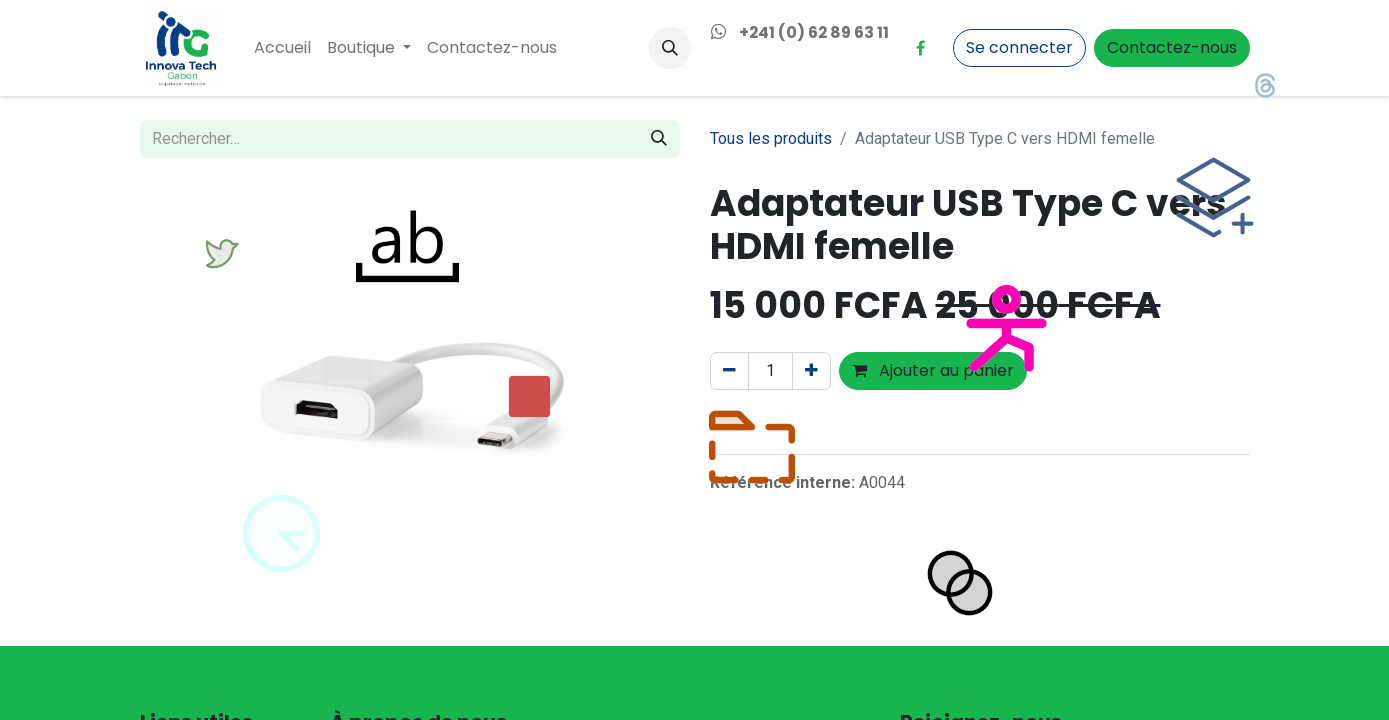  What do you see at coordinates (407, 243) in the screenshot?
I see `toggle whole word search matching` at bounding box center [407, 243].